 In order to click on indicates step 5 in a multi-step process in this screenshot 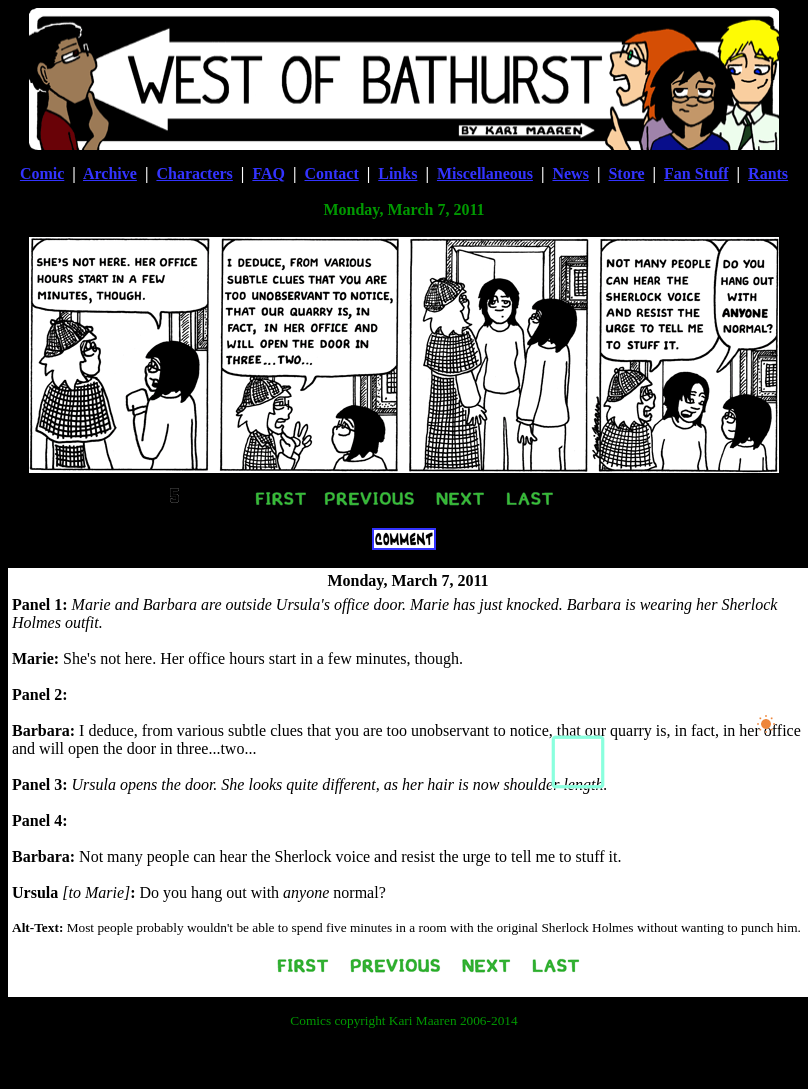, I will do `click(174, 495)`.